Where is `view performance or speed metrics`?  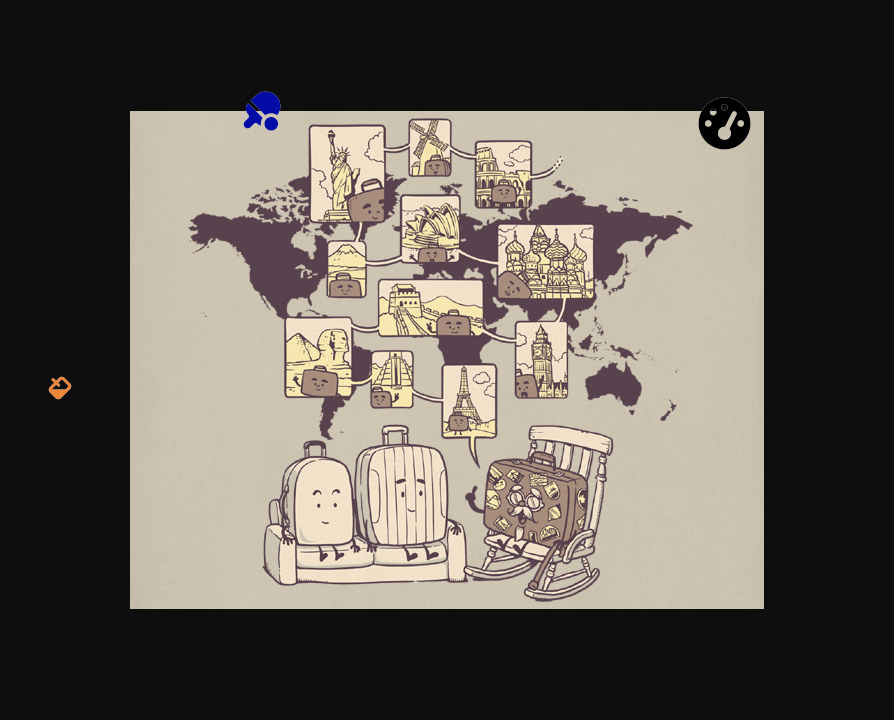
view performance or speed metrics is located at coordinates (724, 123).